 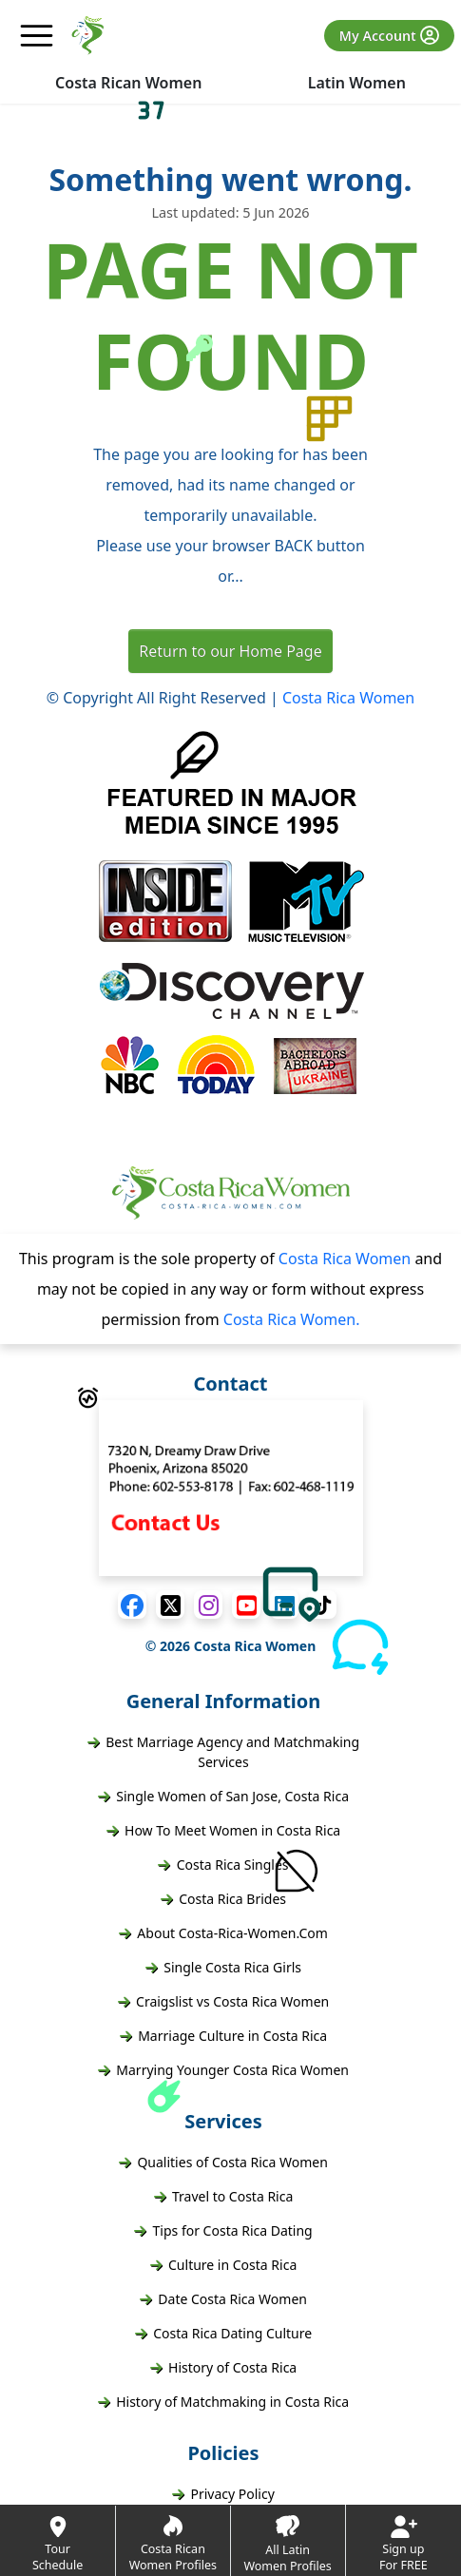 I want to click on pin a location on tablet display, so click(x=290, y=1591).